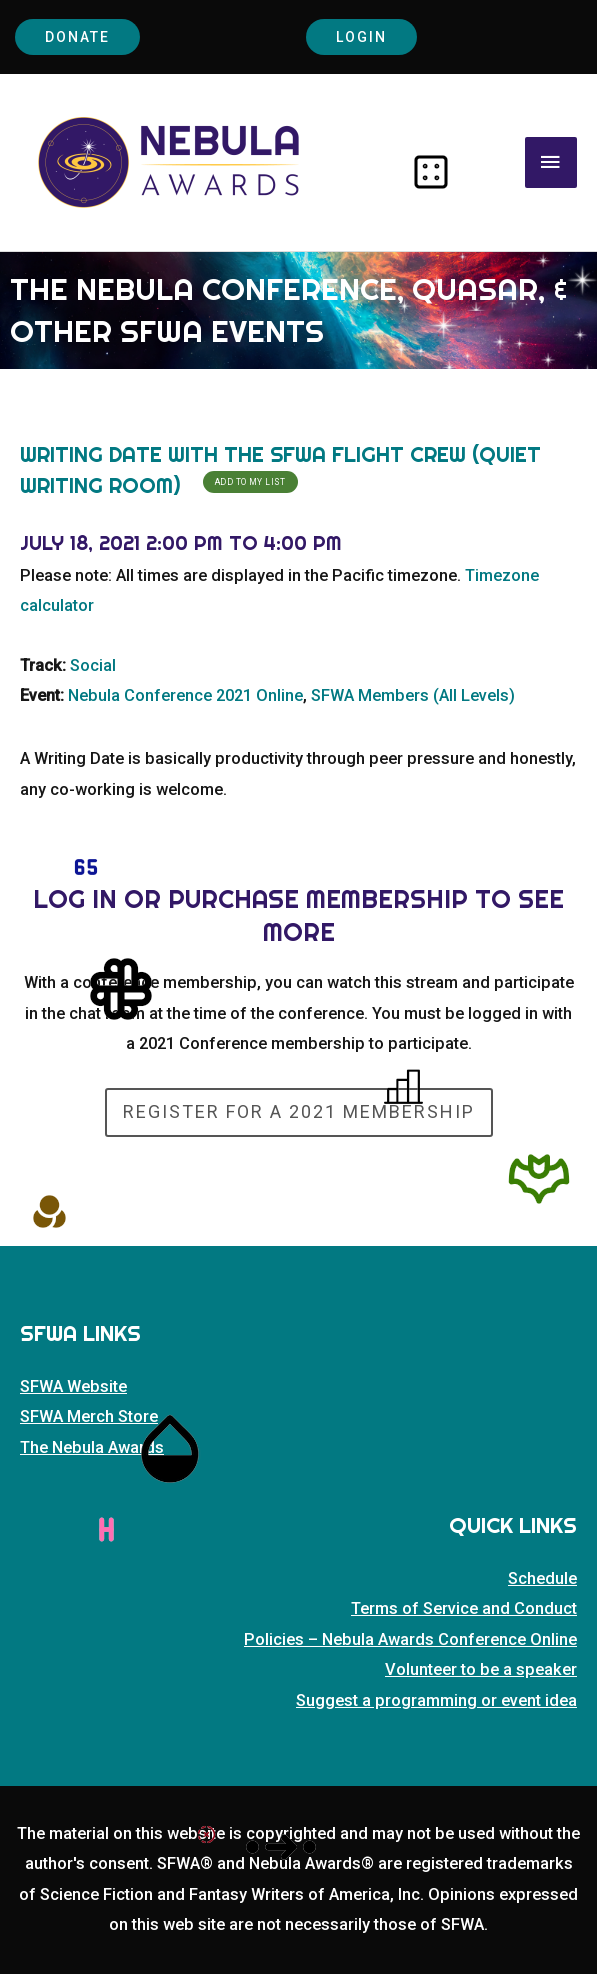 The height and width of the screenshot is (1974, 597). I want to click on indicates H or HSPA mobile network connection, so click(106, 1529).